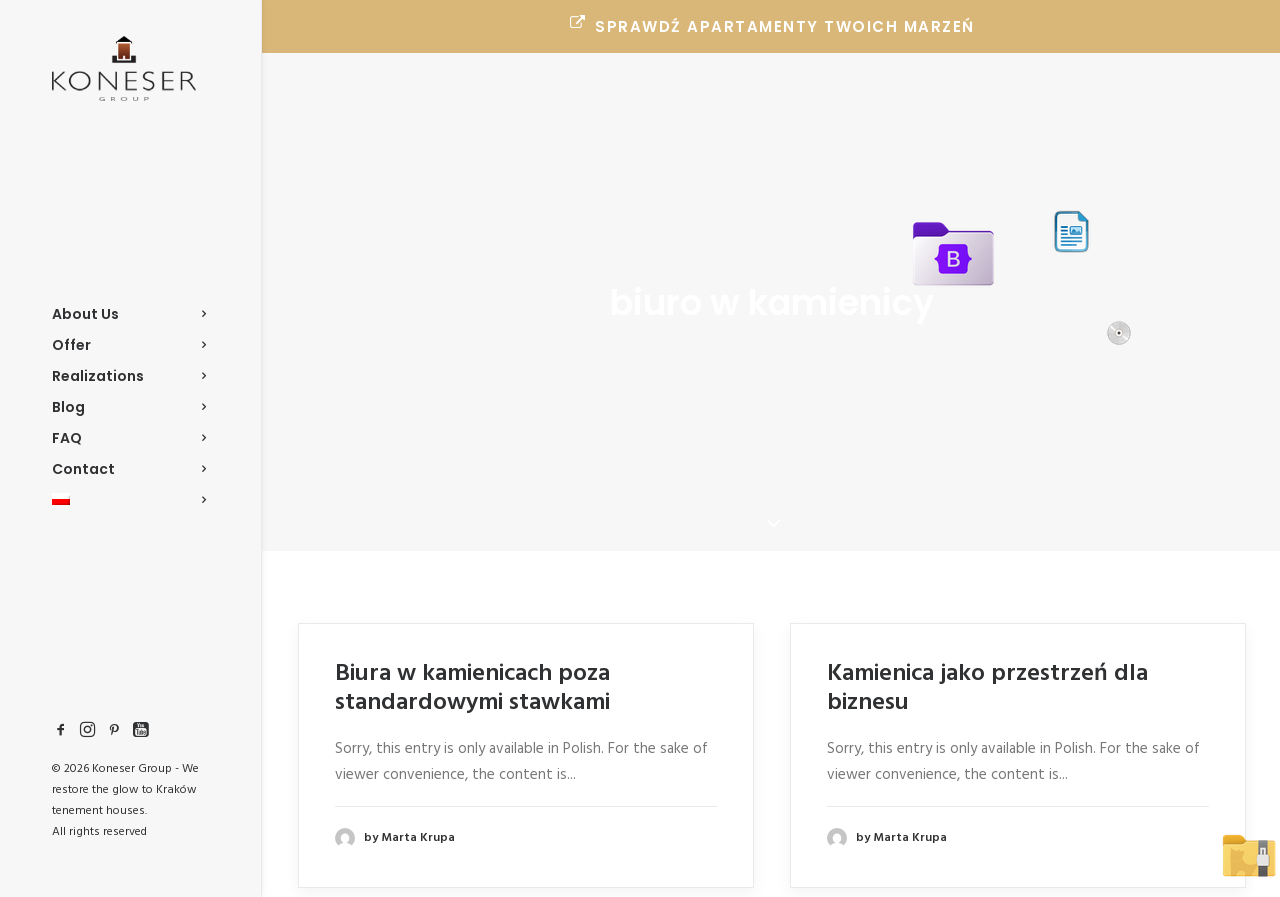 The image size is (1280, 897). Describe the element at coordinates (953, 256) in the screenshot. I see `open bootstrap framework project folder` at that location.